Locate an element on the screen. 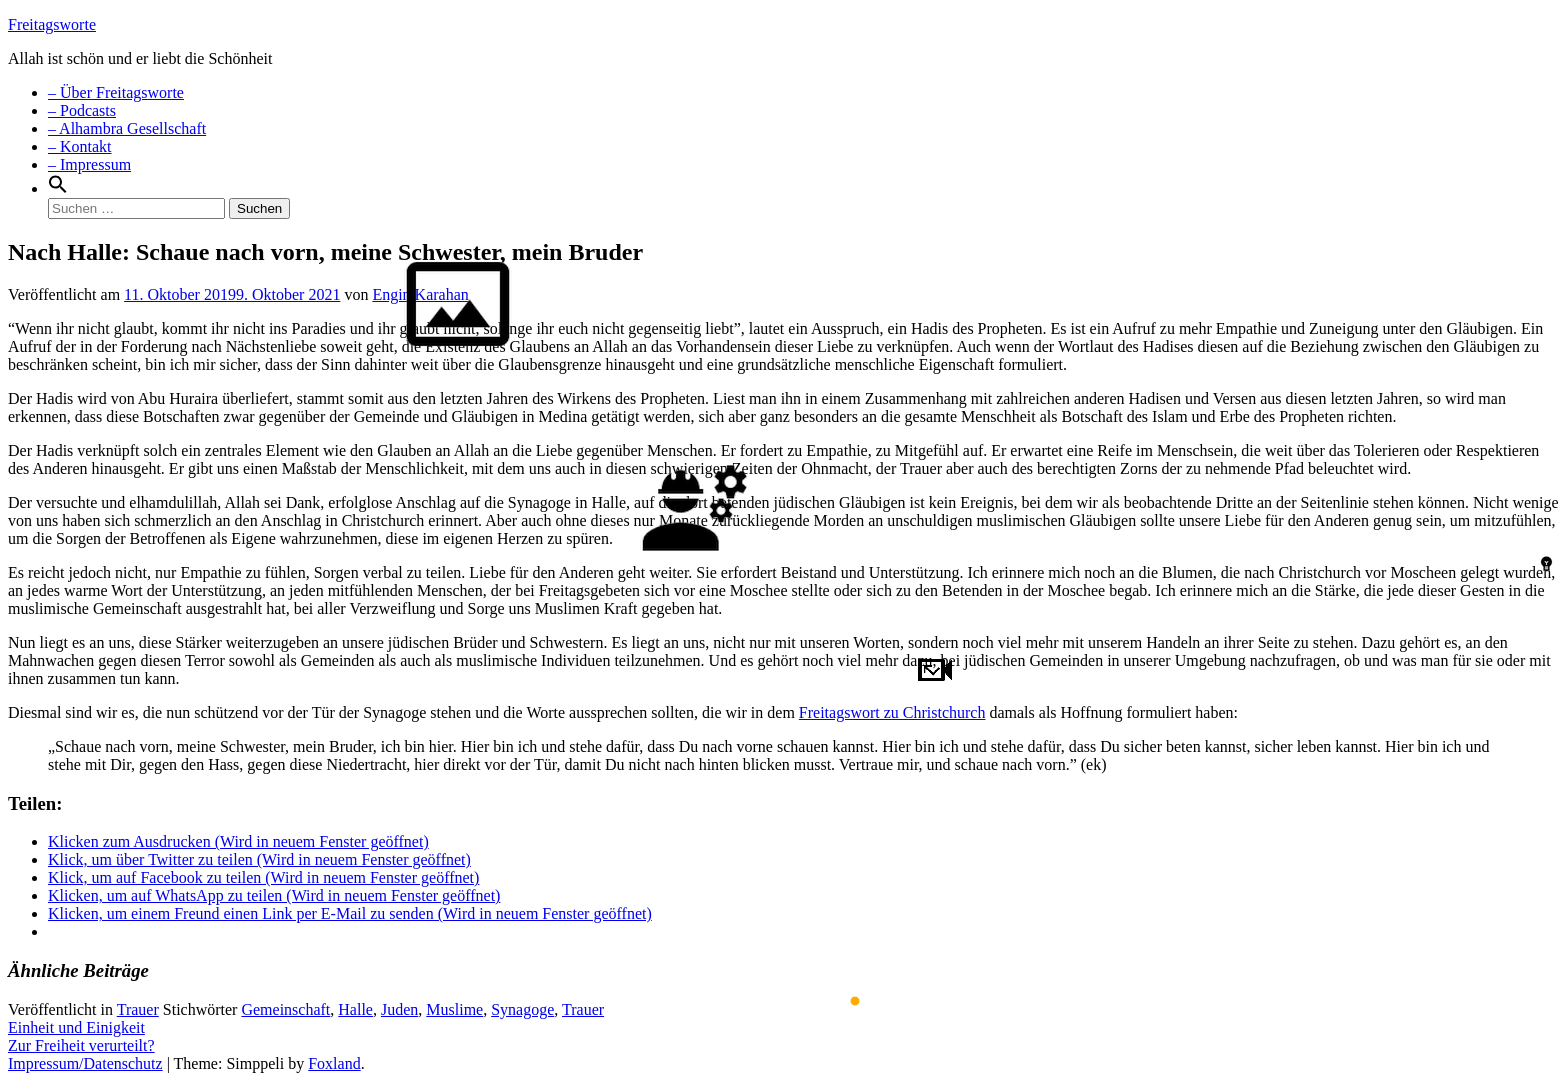 The height and width of the screenshot is (1081, 1568). view image at actual size is located at coordinates (458, 304).